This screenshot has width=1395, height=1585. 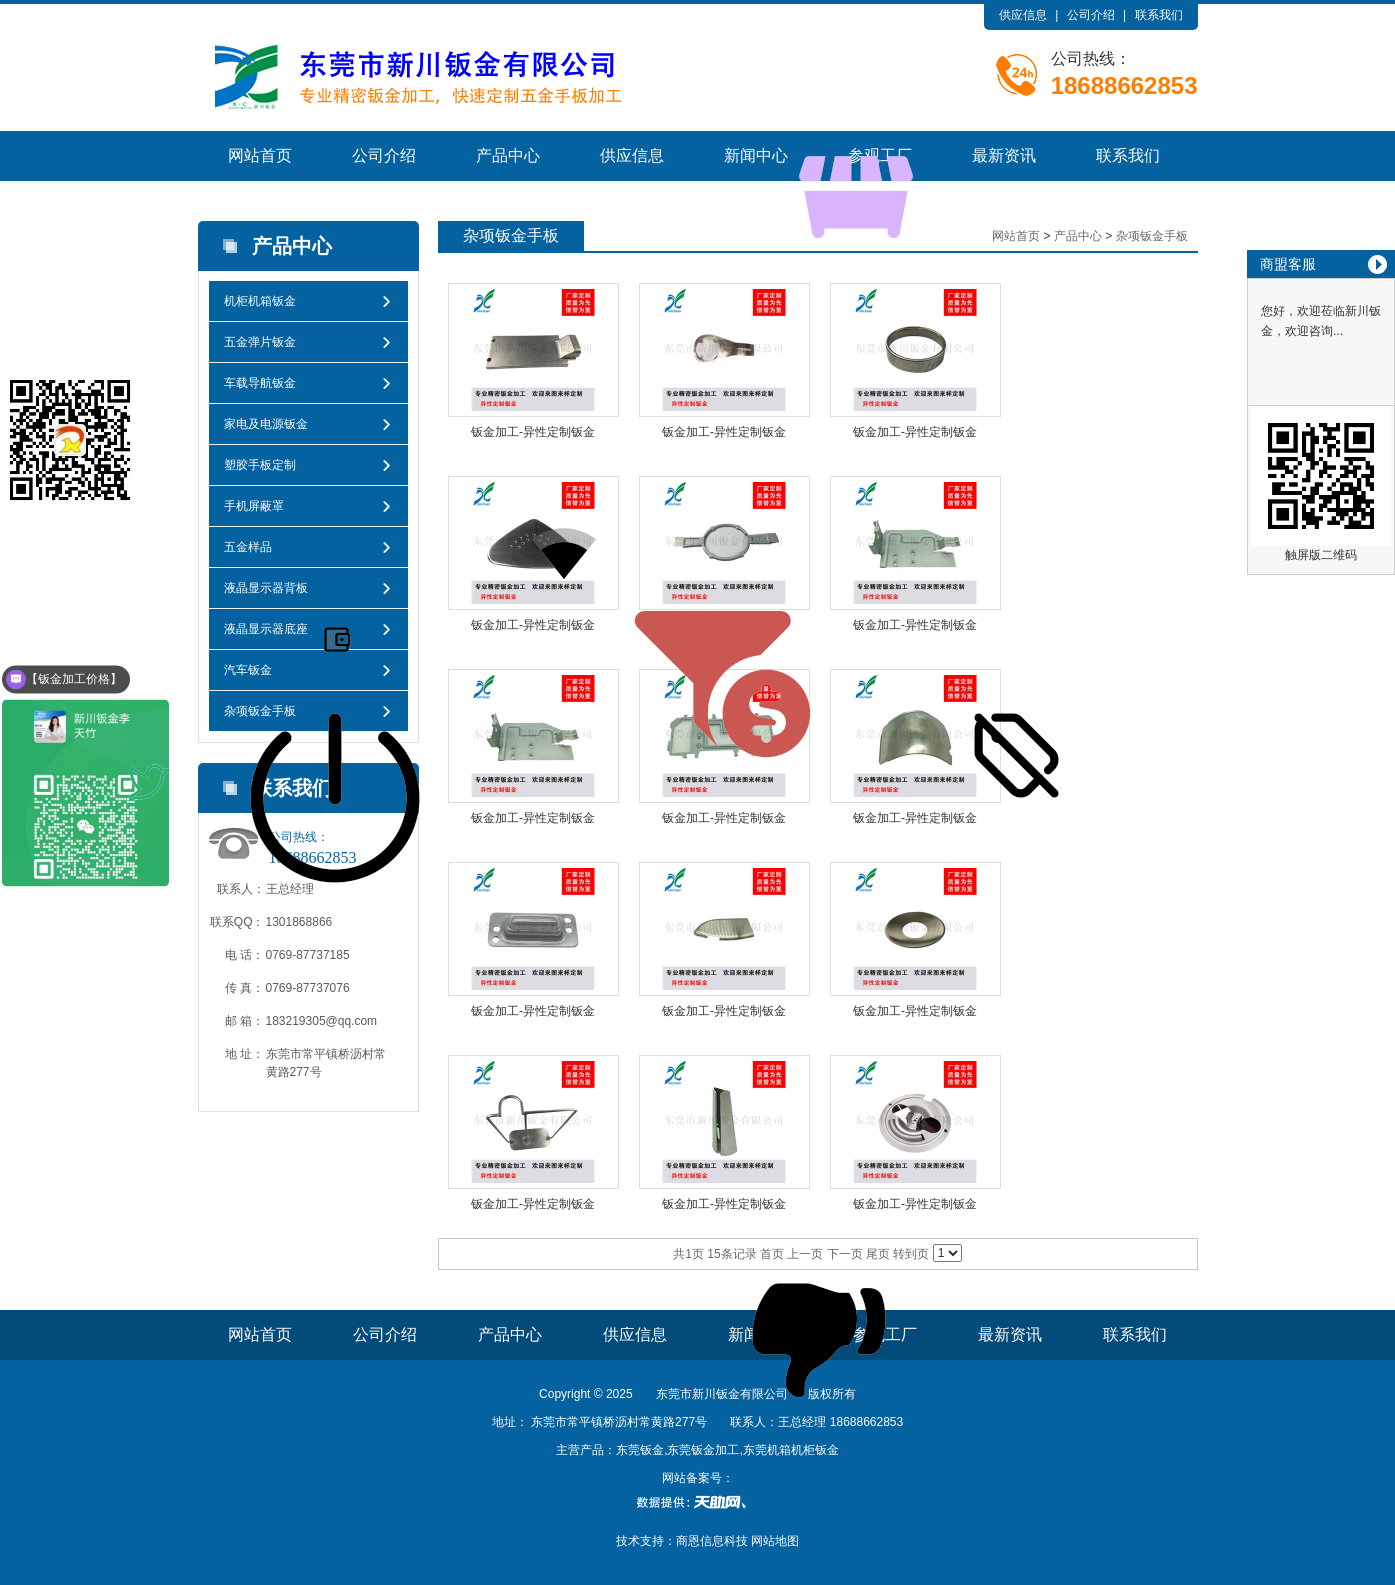 What do you see at coordinates (335, 798) in the screenshot?
I see `turn off or shut down the device` at bounding box center [335, 798].